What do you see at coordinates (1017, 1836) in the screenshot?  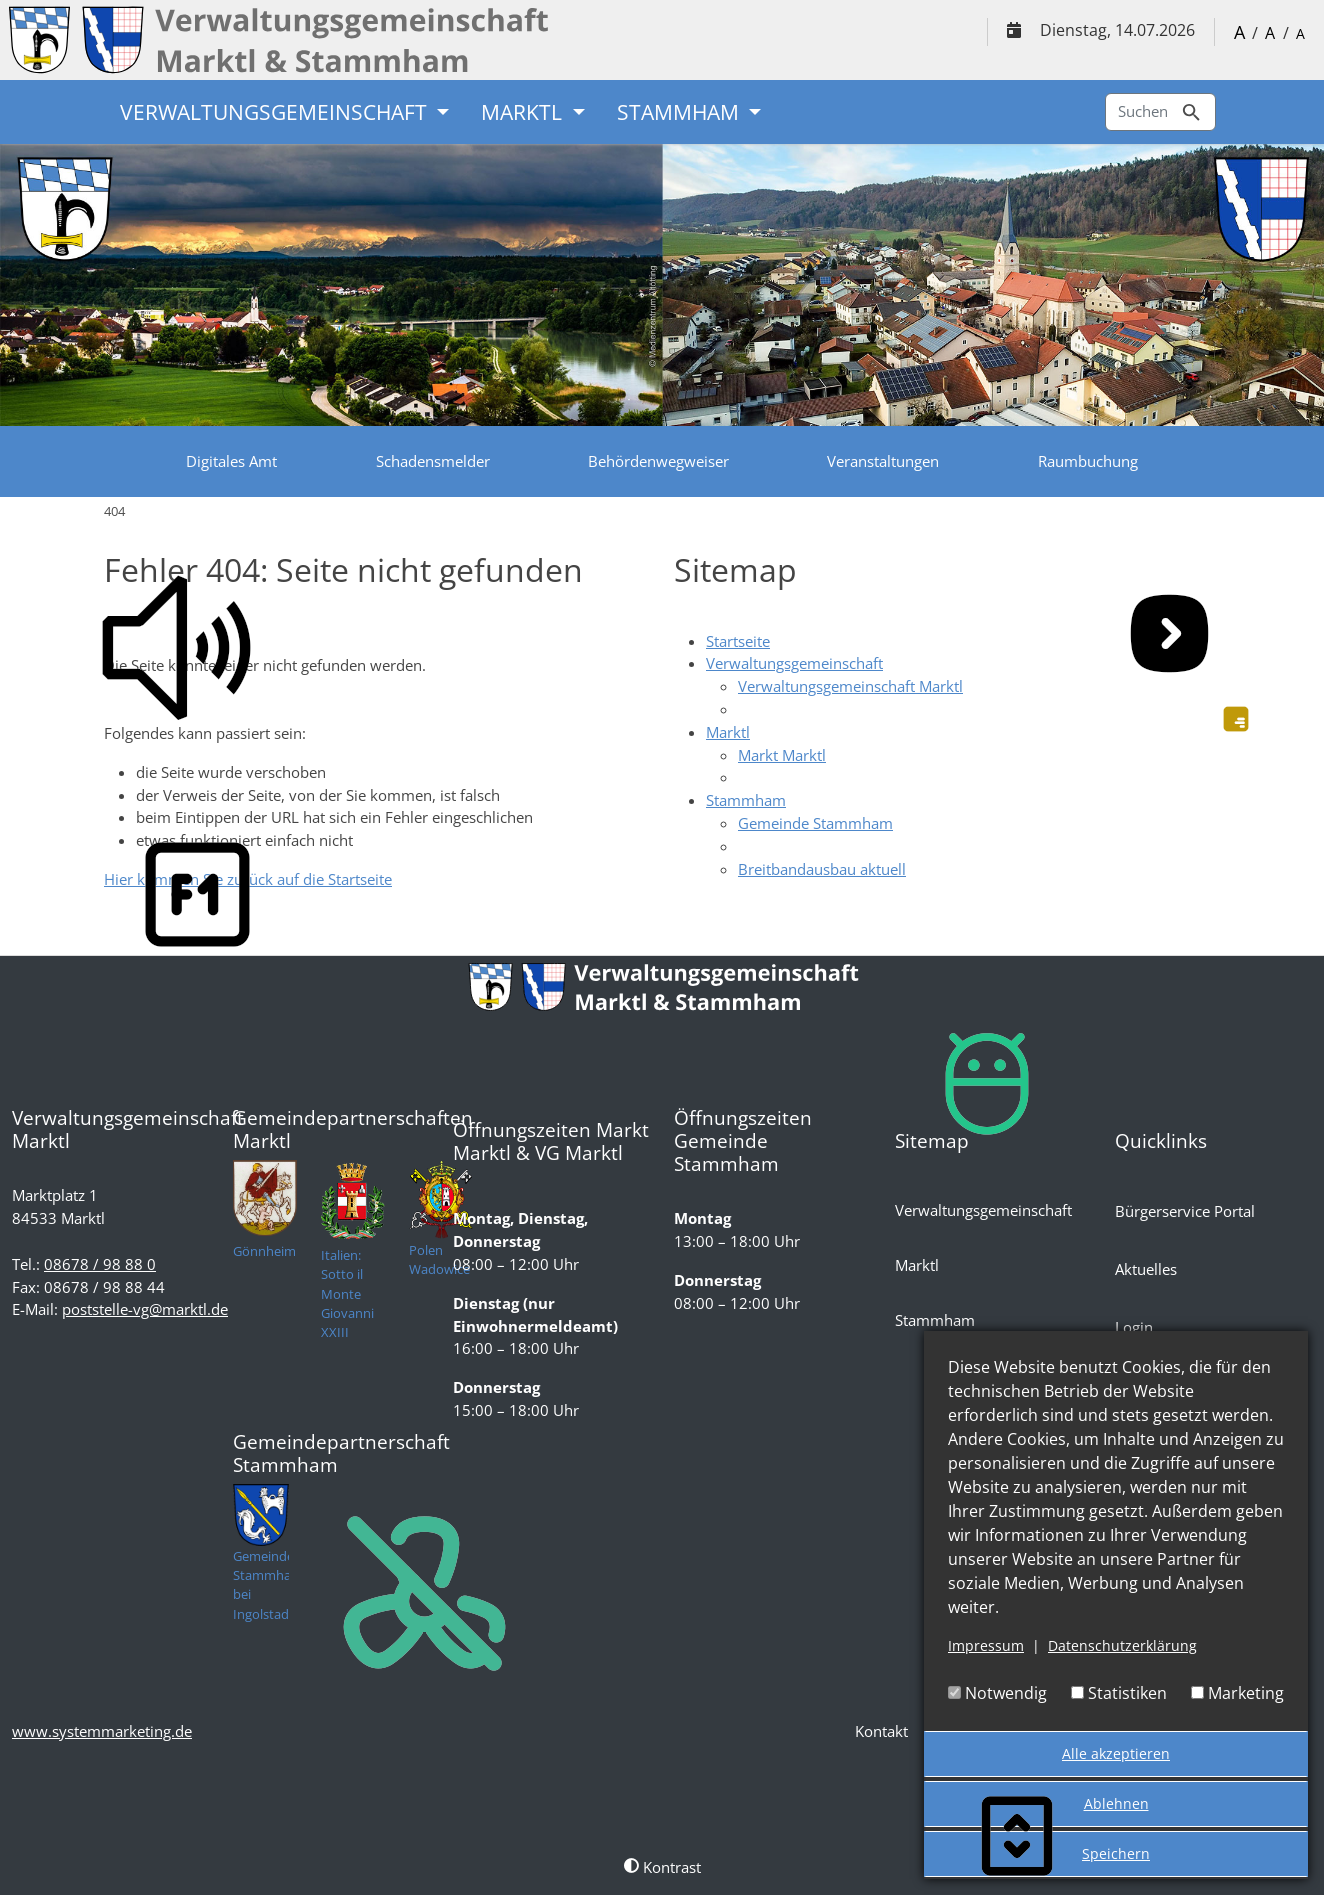 I see `access elevator controls or floor selection` at bounding box center [1017, 1836].